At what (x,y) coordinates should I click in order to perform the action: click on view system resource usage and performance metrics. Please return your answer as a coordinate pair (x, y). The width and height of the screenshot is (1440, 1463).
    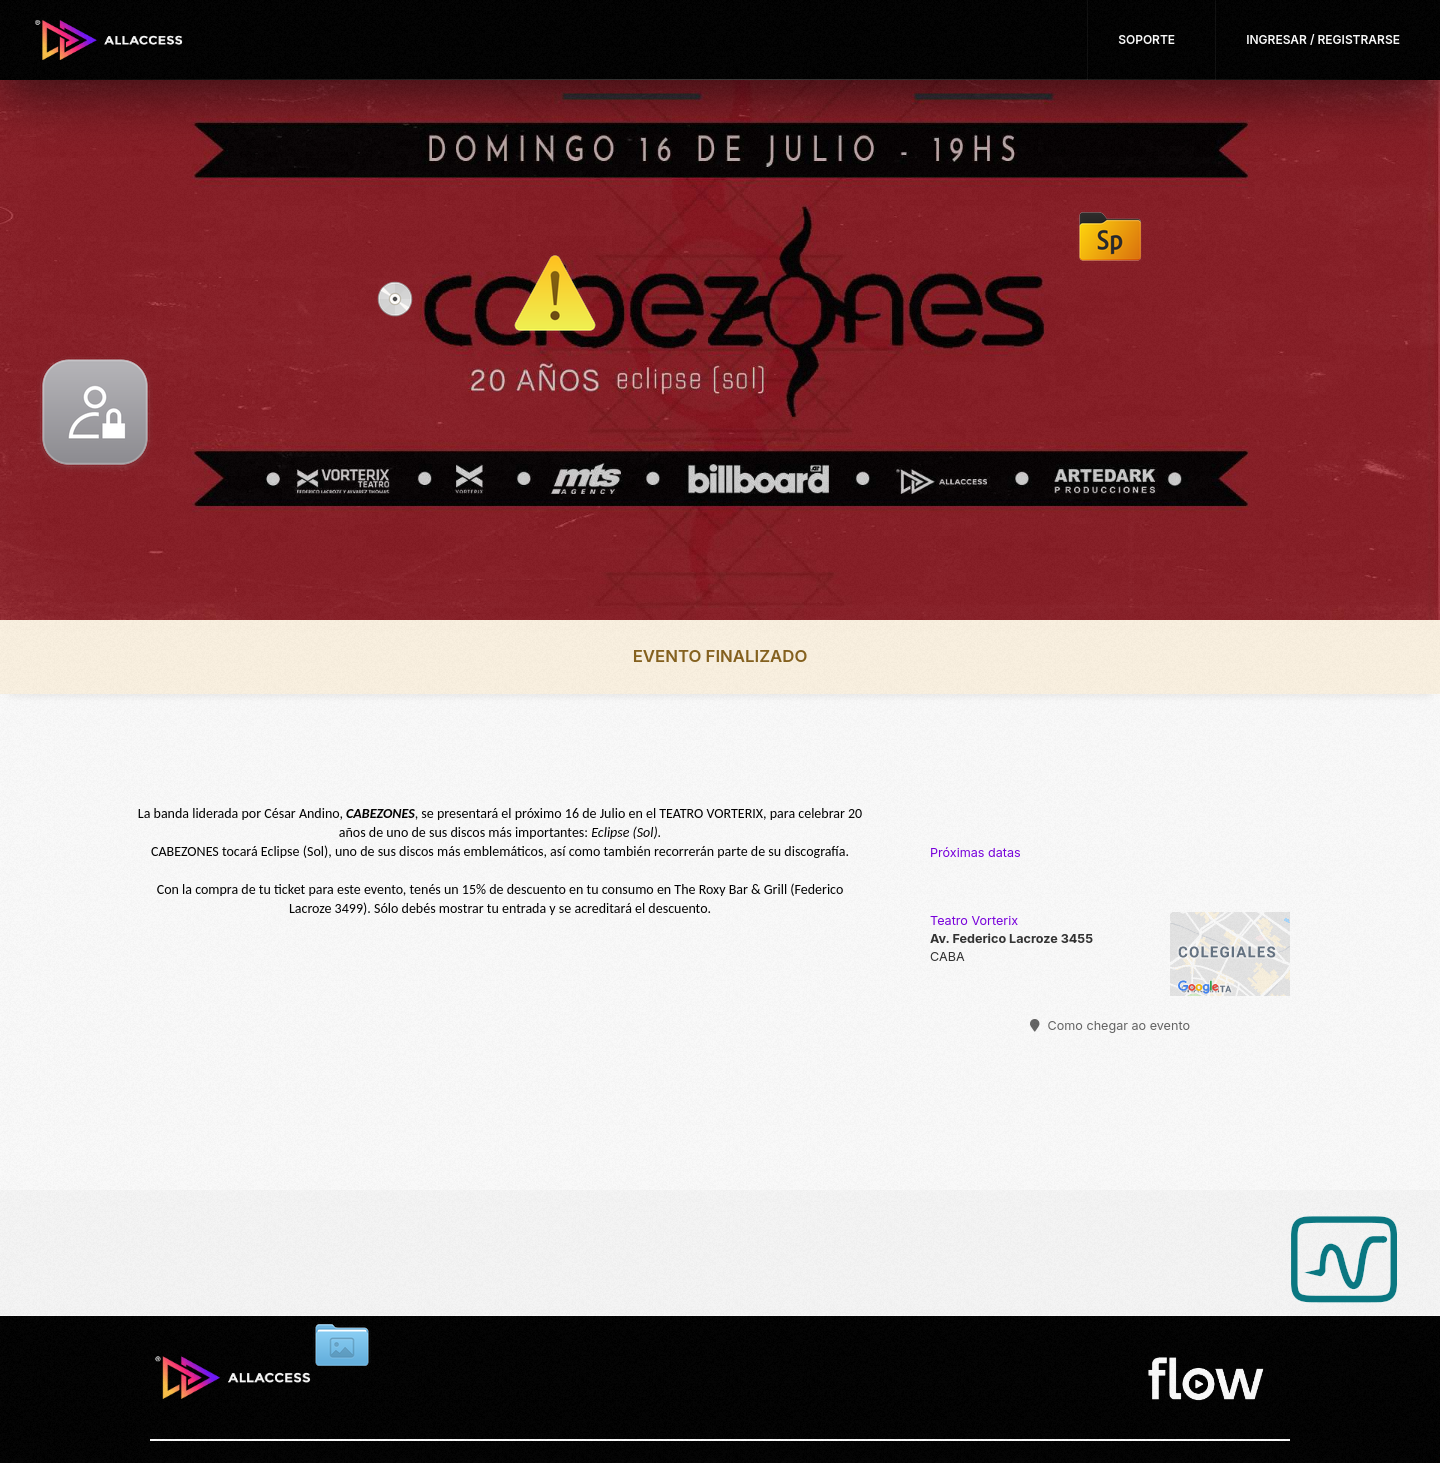
    Looking at the image, I should click on (1344, 1256).